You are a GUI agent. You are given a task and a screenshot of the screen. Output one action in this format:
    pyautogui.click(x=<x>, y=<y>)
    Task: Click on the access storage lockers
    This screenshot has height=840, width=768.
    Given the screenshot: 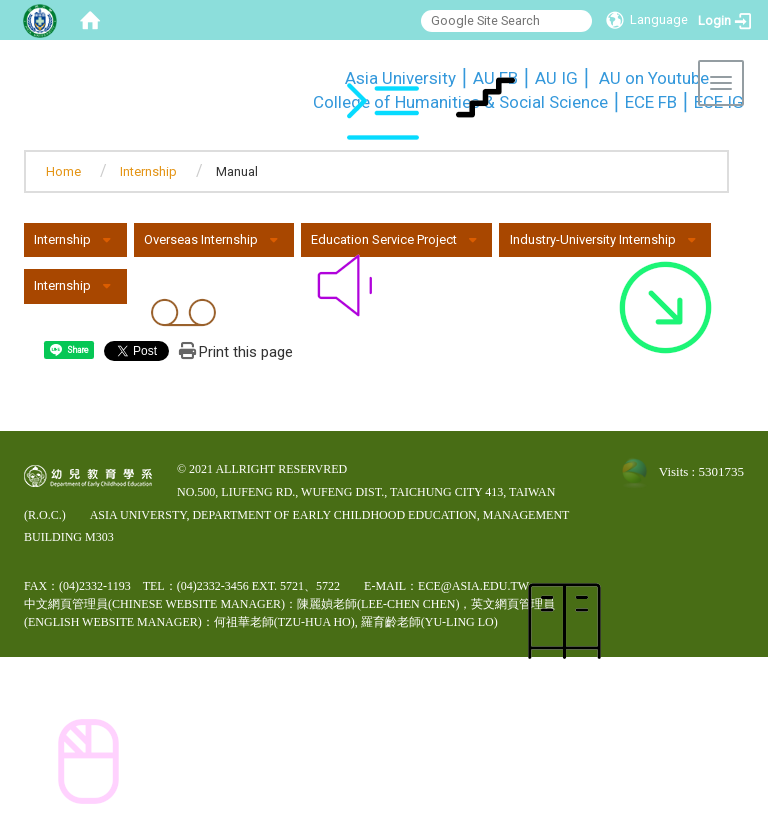 What is the action you would take?
    pyautogui.click(x=564, y=619)
    